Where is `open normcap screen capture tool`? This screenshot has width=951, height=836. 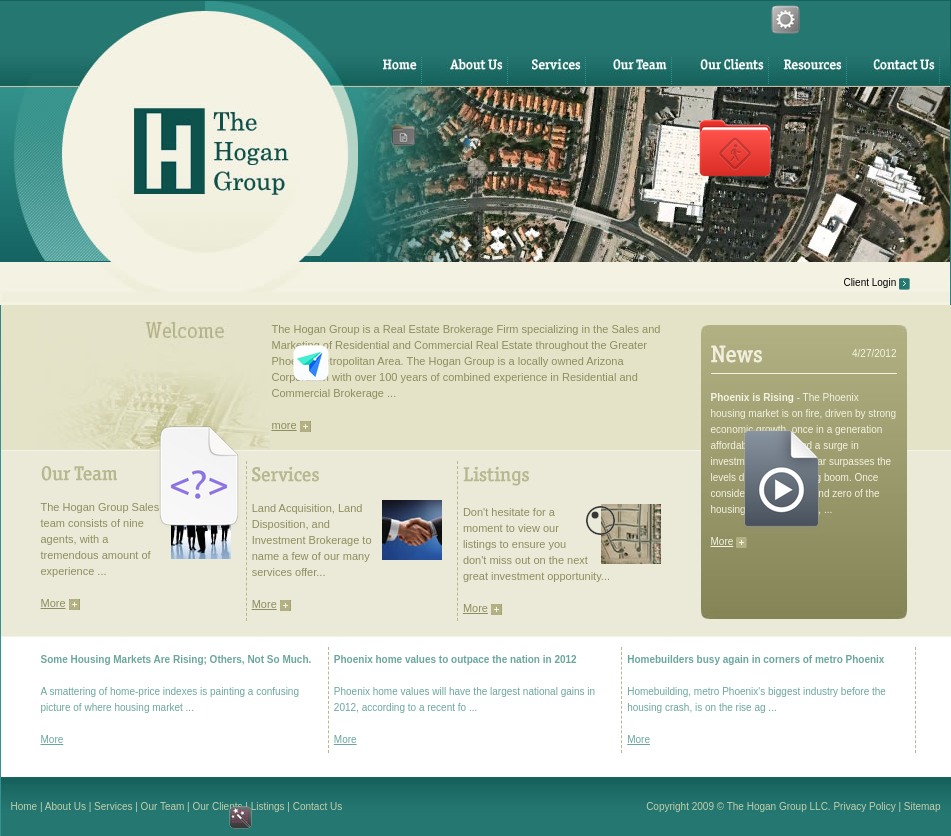
open normcap screen capture tool is located at coordinates (240, 817).